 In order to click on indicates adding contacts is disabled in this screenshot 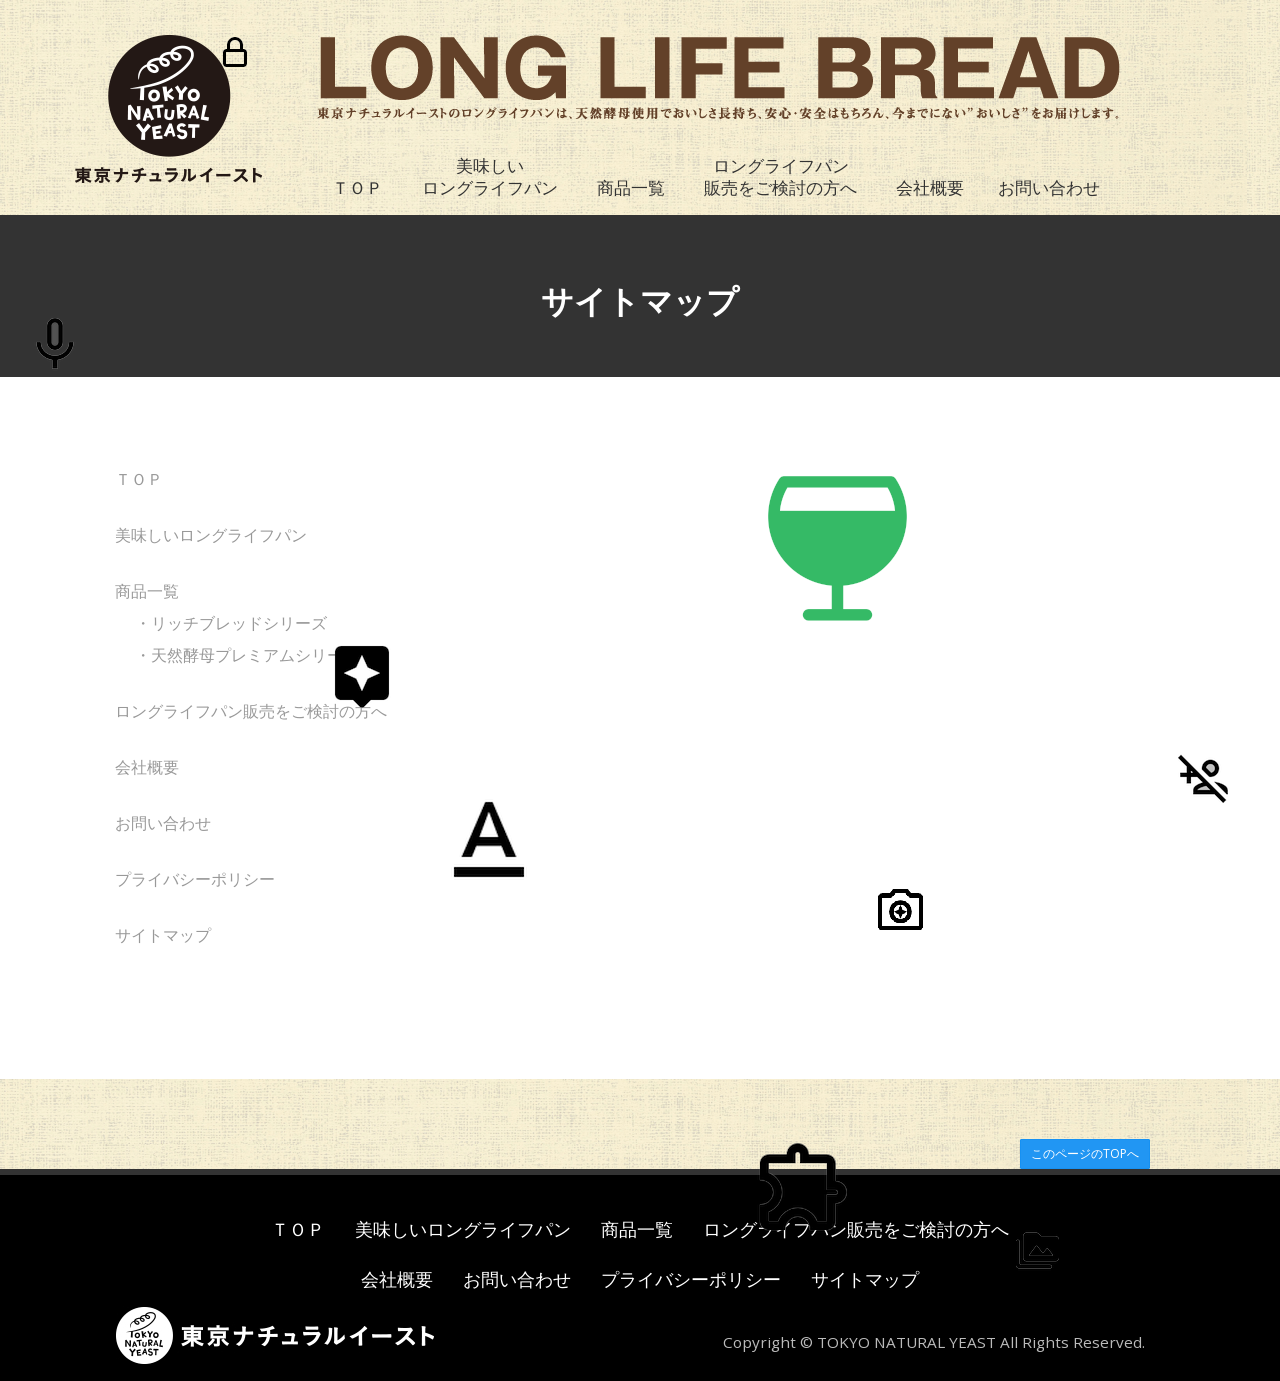, I will do `click(1204, 777)`.